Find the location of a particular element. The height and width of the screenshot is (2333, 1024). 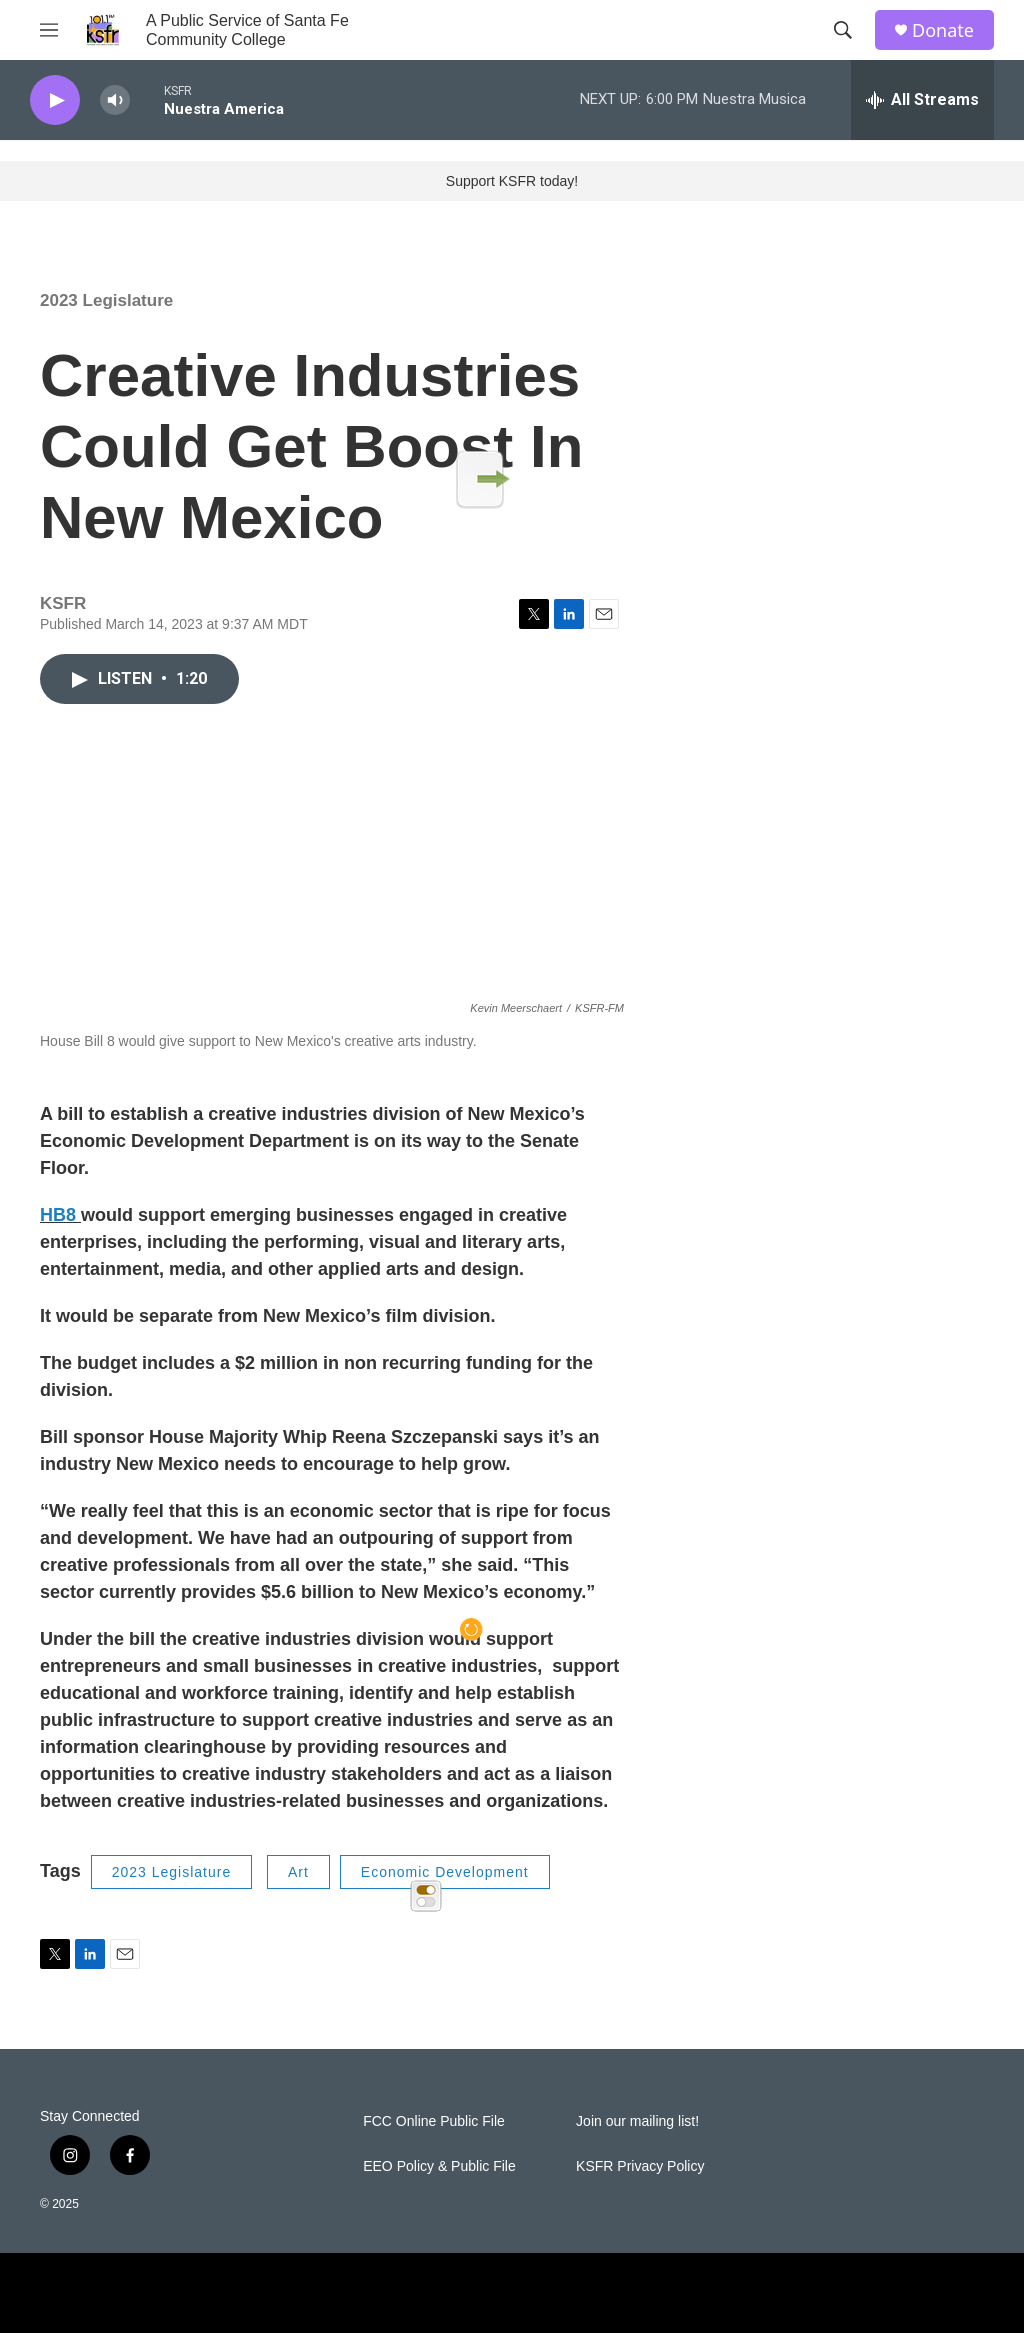

open system settings or preferences is located at coordinates (426, 1896).